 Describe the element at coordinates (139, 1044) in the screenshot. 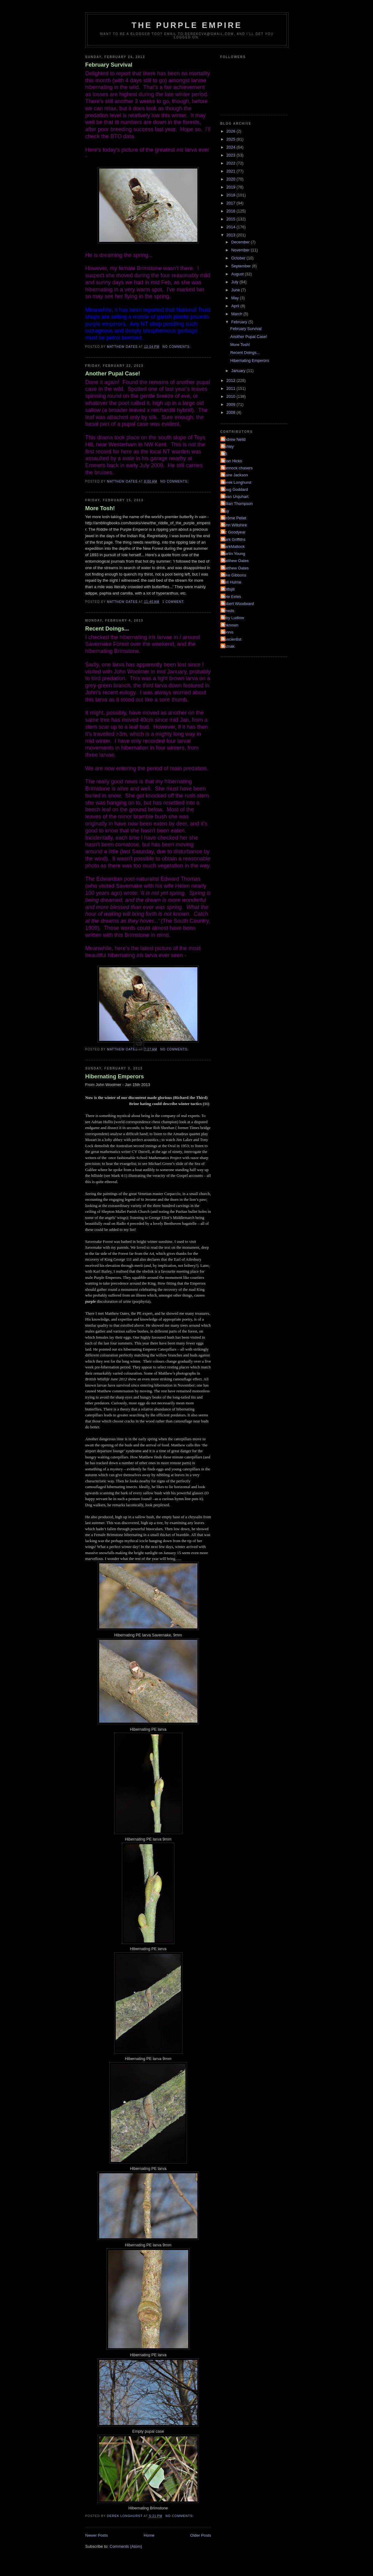

I see `view source code file` at that location.